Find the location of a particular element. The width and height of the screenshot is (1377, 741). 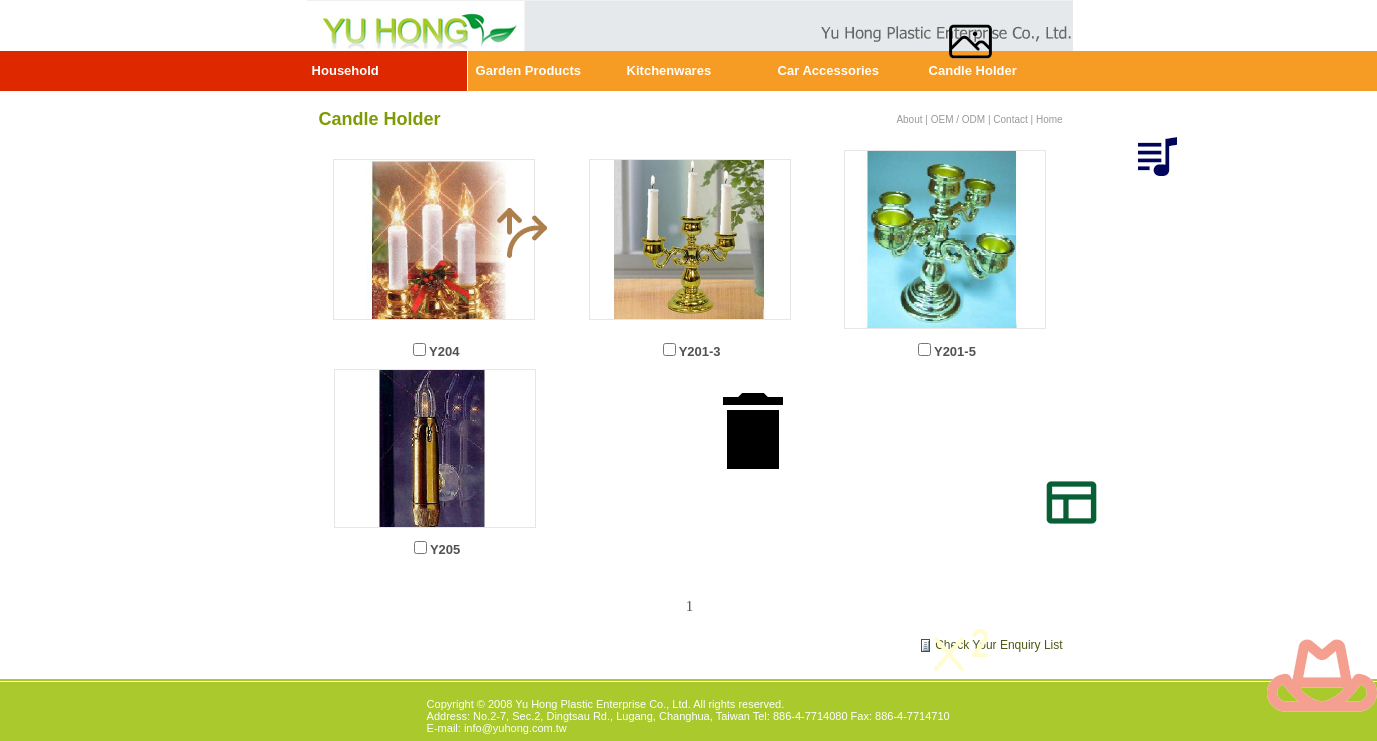

take the exit or turn right ahead is located at coordinates (522, 233).